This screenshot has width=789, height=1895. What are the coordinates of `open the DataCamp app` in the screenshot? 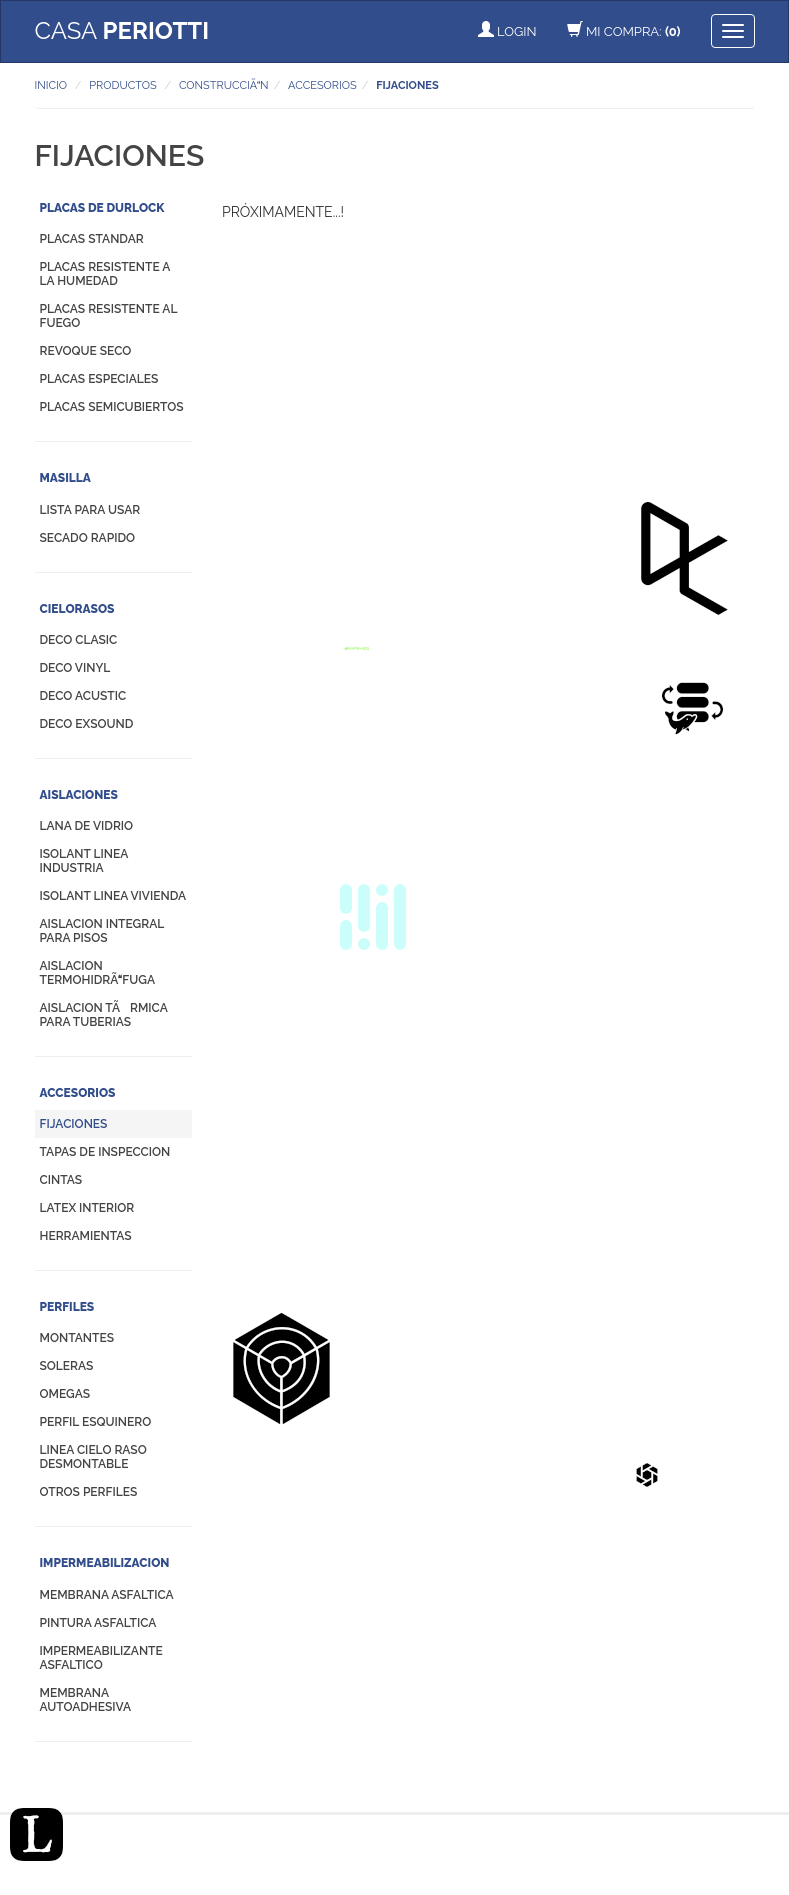 It's located at (684, 558).